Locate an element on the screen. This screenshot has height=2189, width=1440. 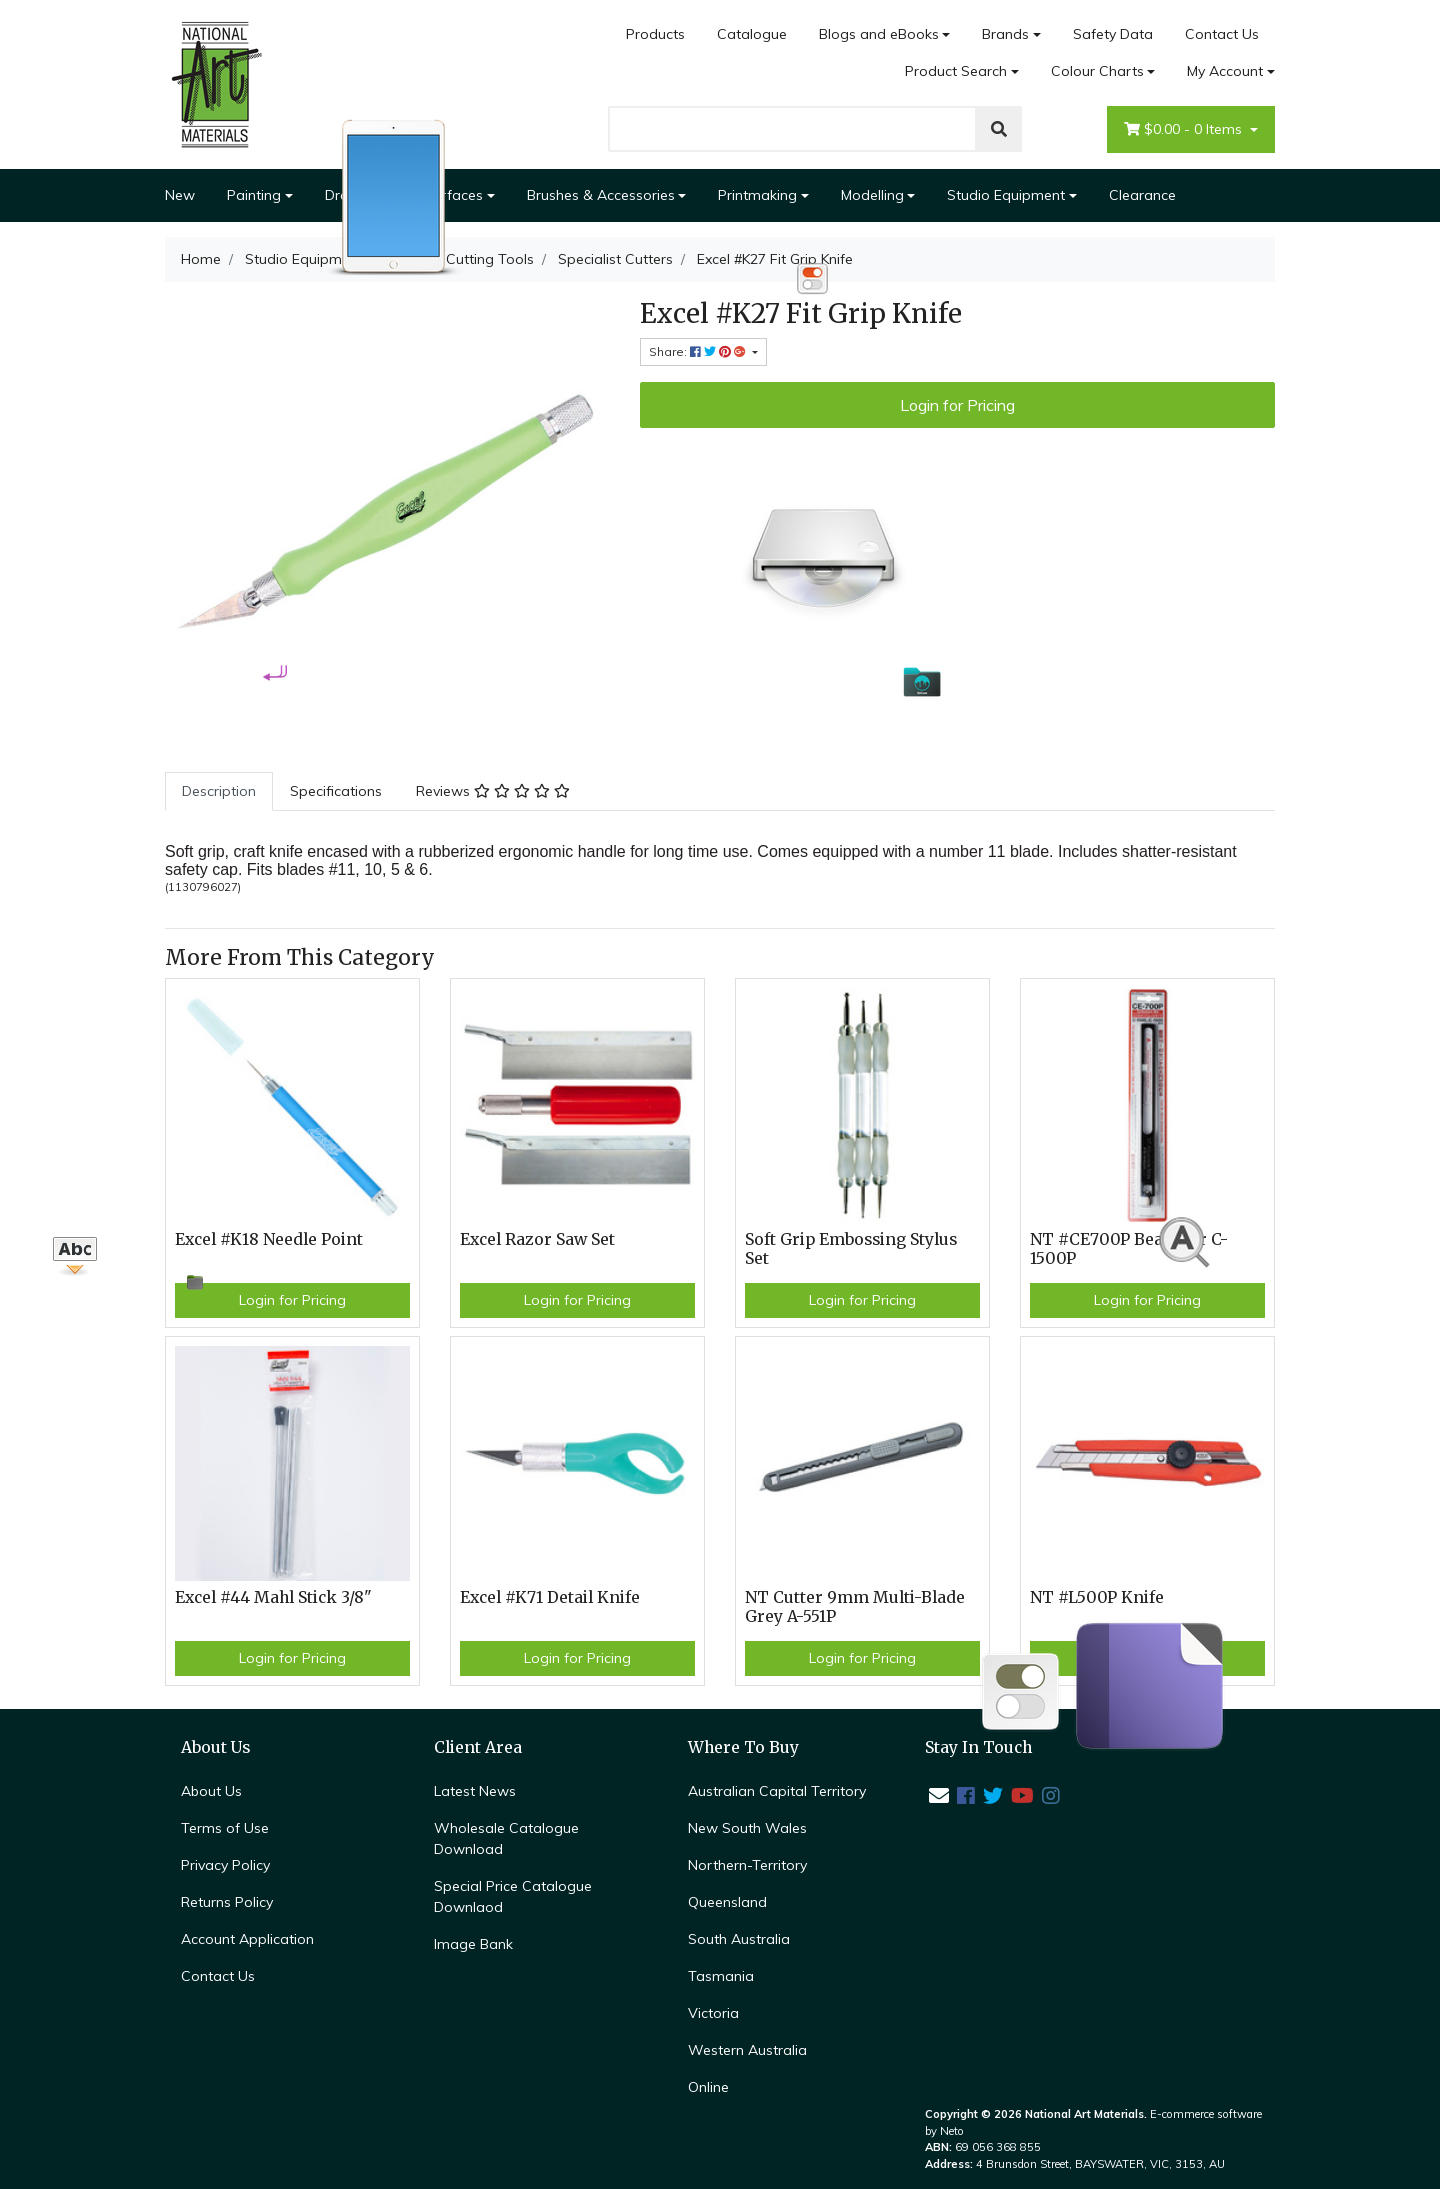
reply to all recipients in an email thread is located at coordinates (274, 671).